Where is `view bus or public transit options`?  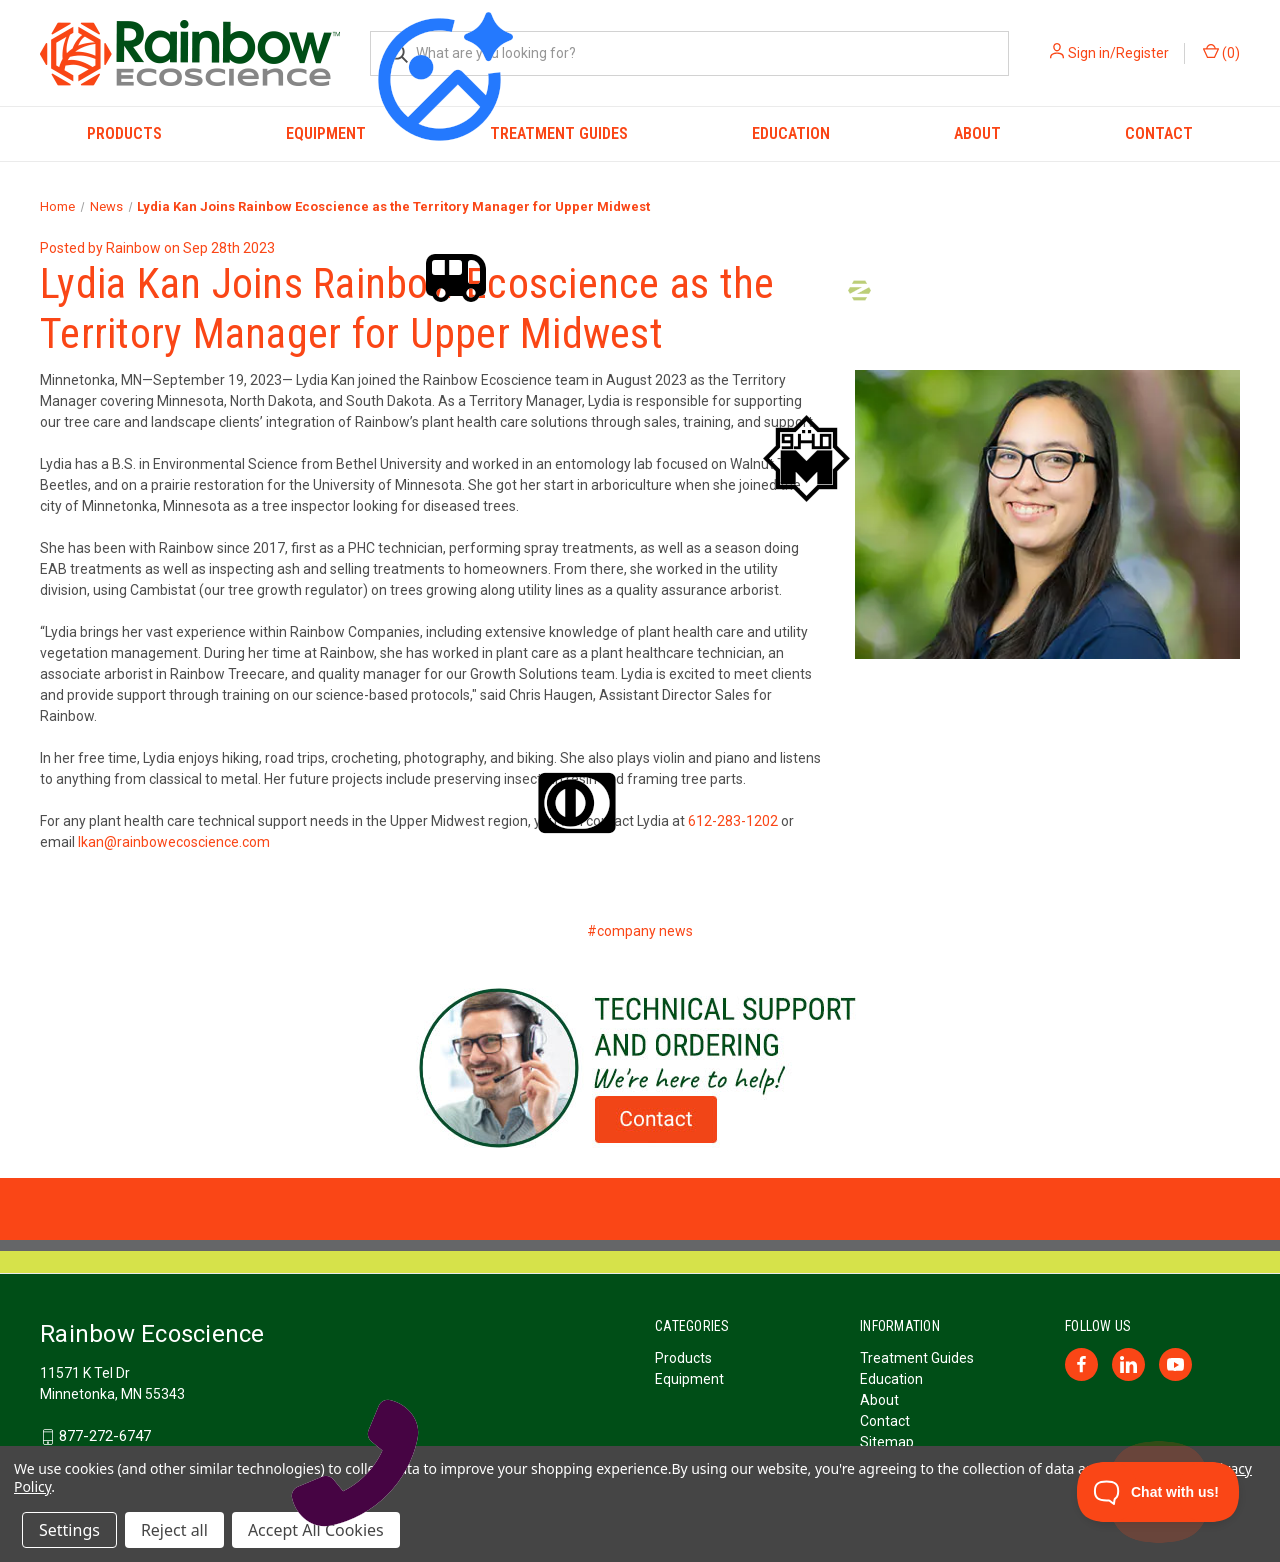
view bus or public transit options is located at coordinates (456, 278).